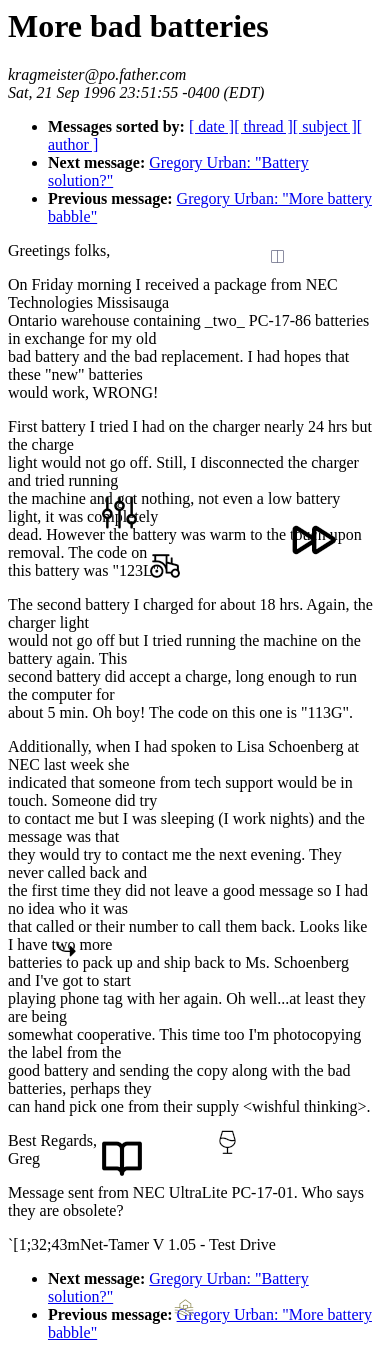 This screenshot has height=1358, width=383. I want to click on browse wine selection or menu, so click(227, 1141).